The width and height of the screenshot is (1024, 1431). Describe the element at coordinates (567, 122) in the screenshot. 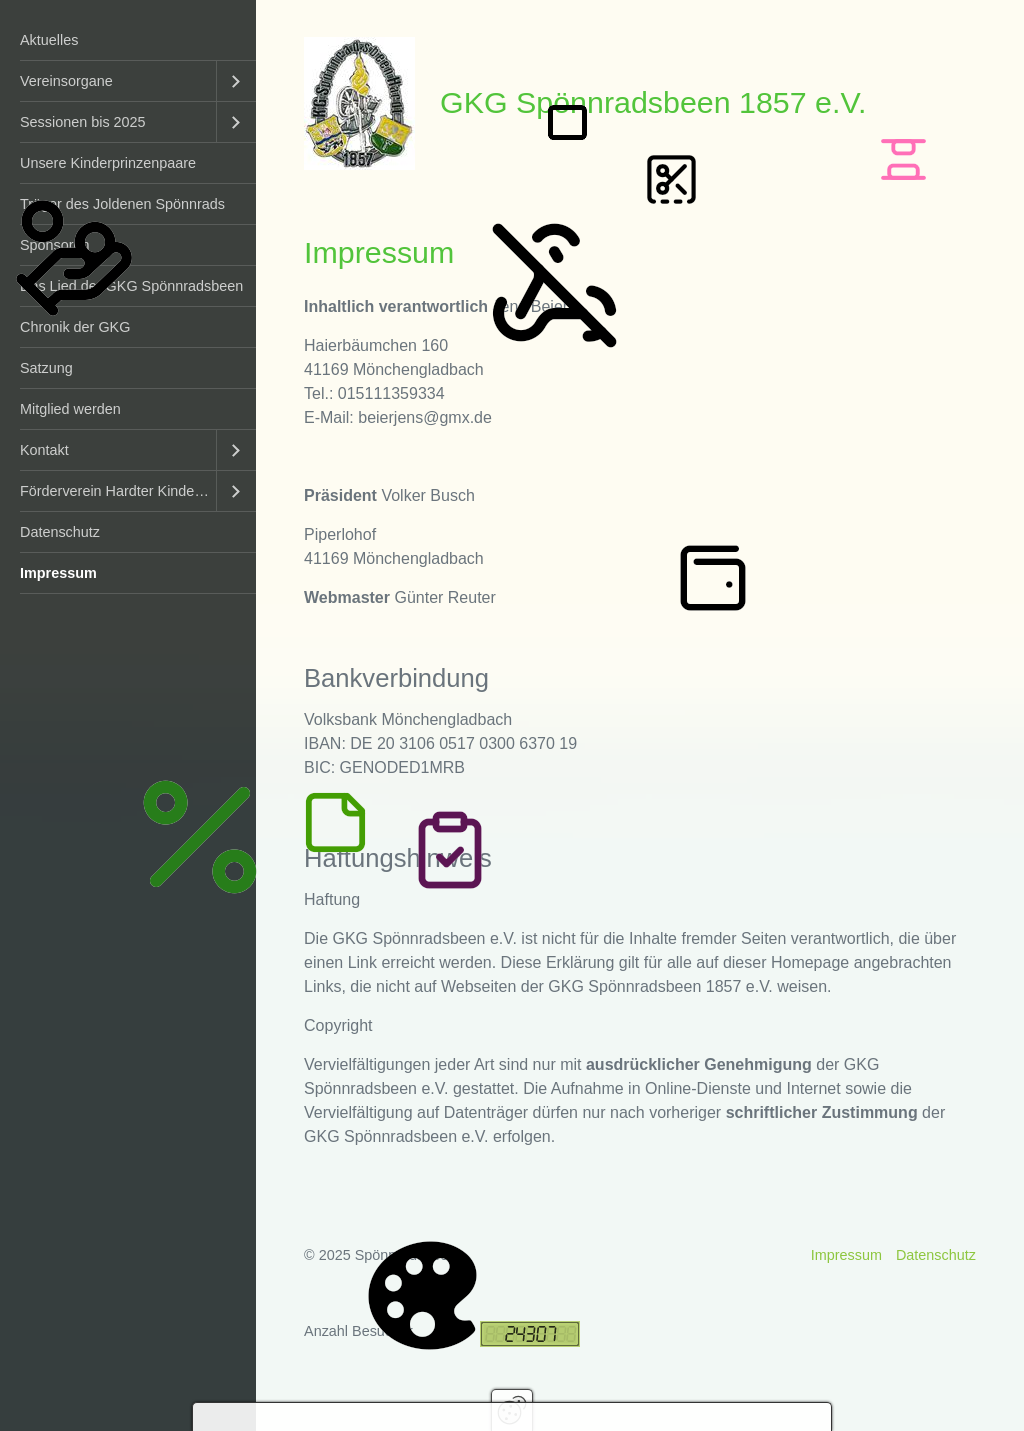

I see `crop image to 3:2 aspect ratio` at that location.